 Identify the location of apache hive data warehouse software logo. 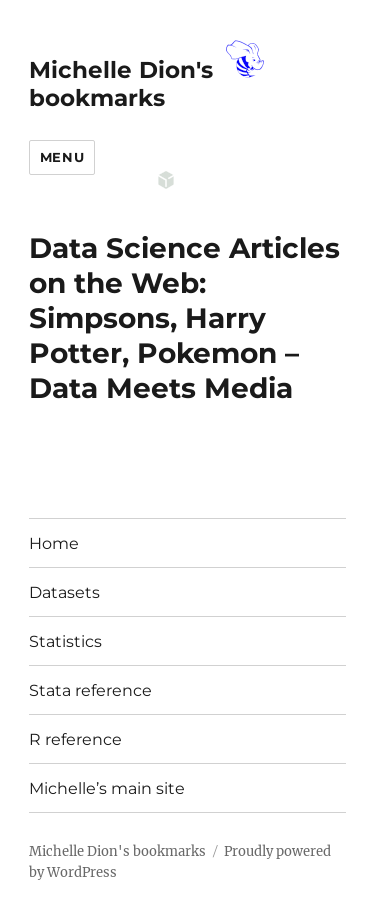
(245, 59).